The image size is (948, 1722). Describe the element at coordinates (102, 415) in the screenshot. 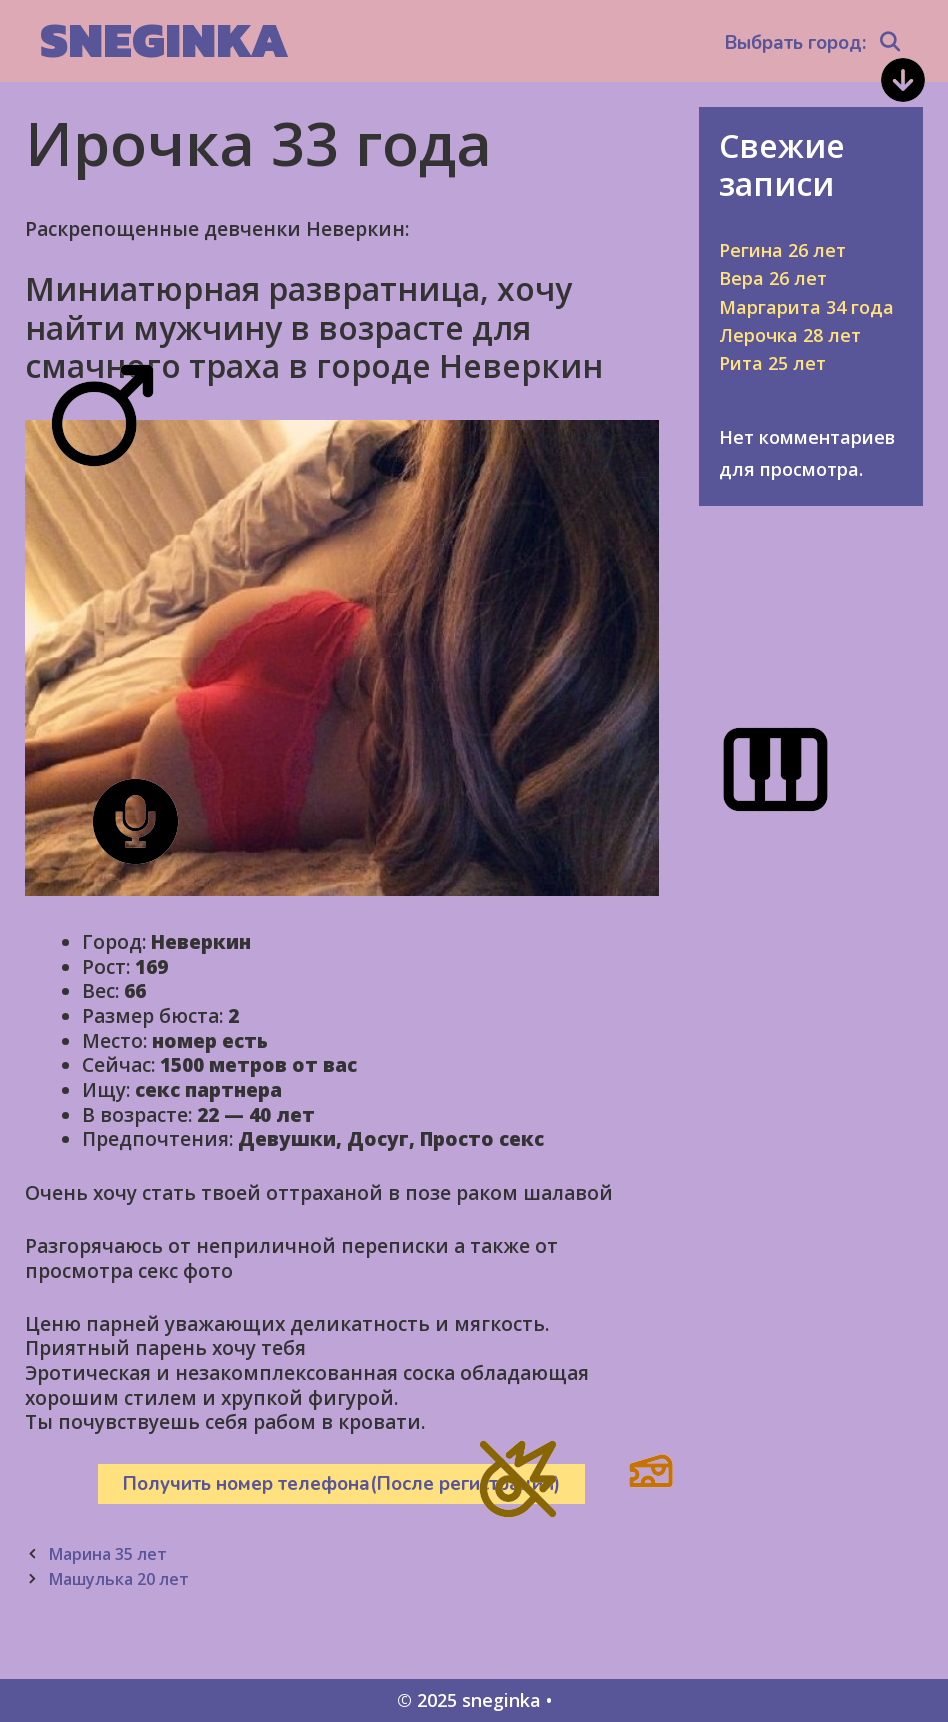

I see `select male gender option` at that location.